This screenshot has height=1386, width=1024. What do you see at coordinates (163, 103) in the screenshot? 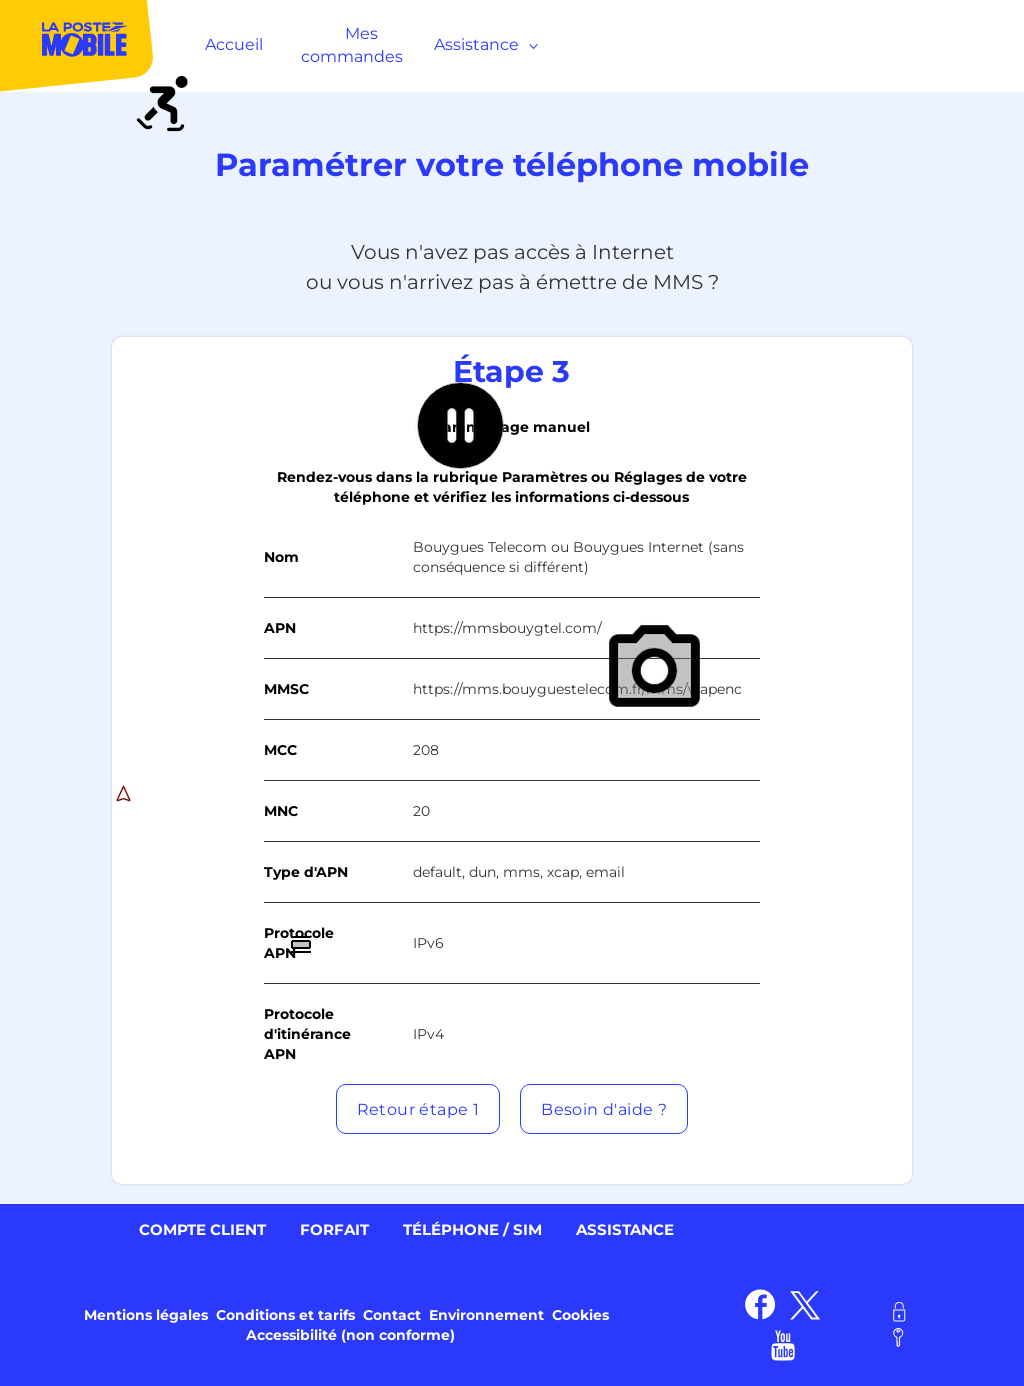
I see `access ice skating activities or locations` at bounding box center [163, 103].